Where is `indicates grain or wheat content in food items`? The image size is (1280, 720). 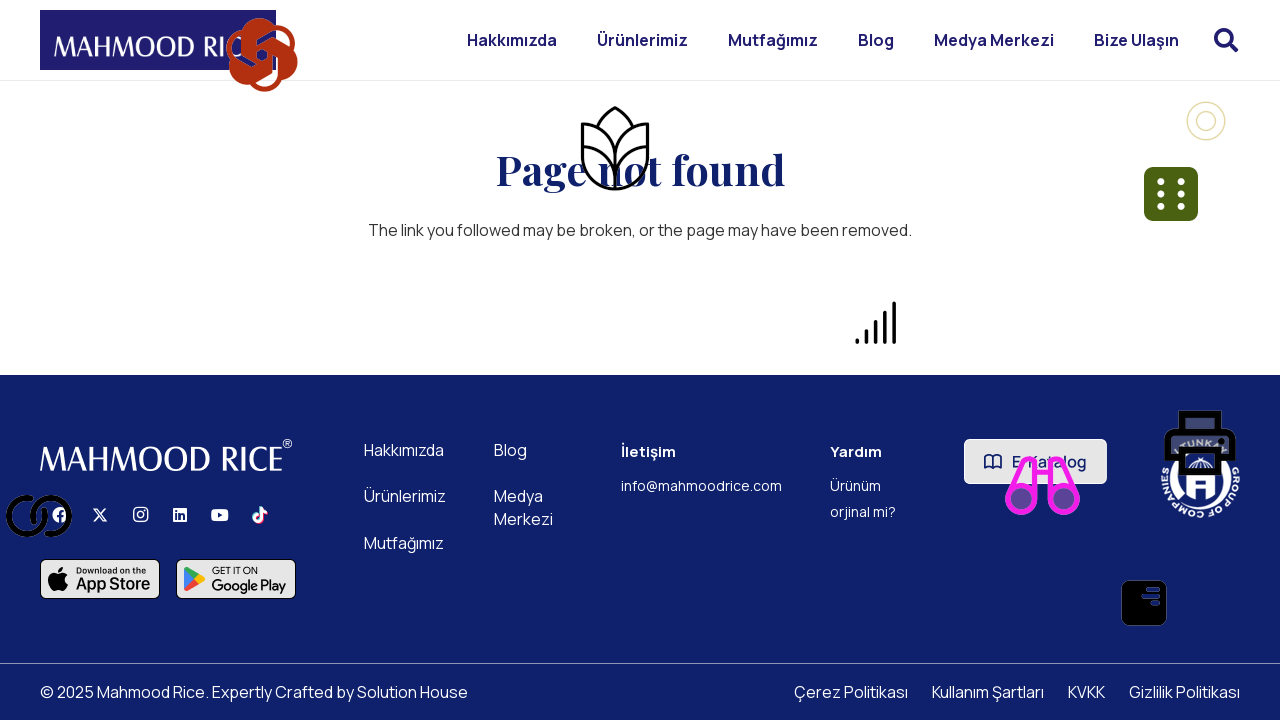 indicates grain or wheat content in food items is located at coordinates (615, 150).